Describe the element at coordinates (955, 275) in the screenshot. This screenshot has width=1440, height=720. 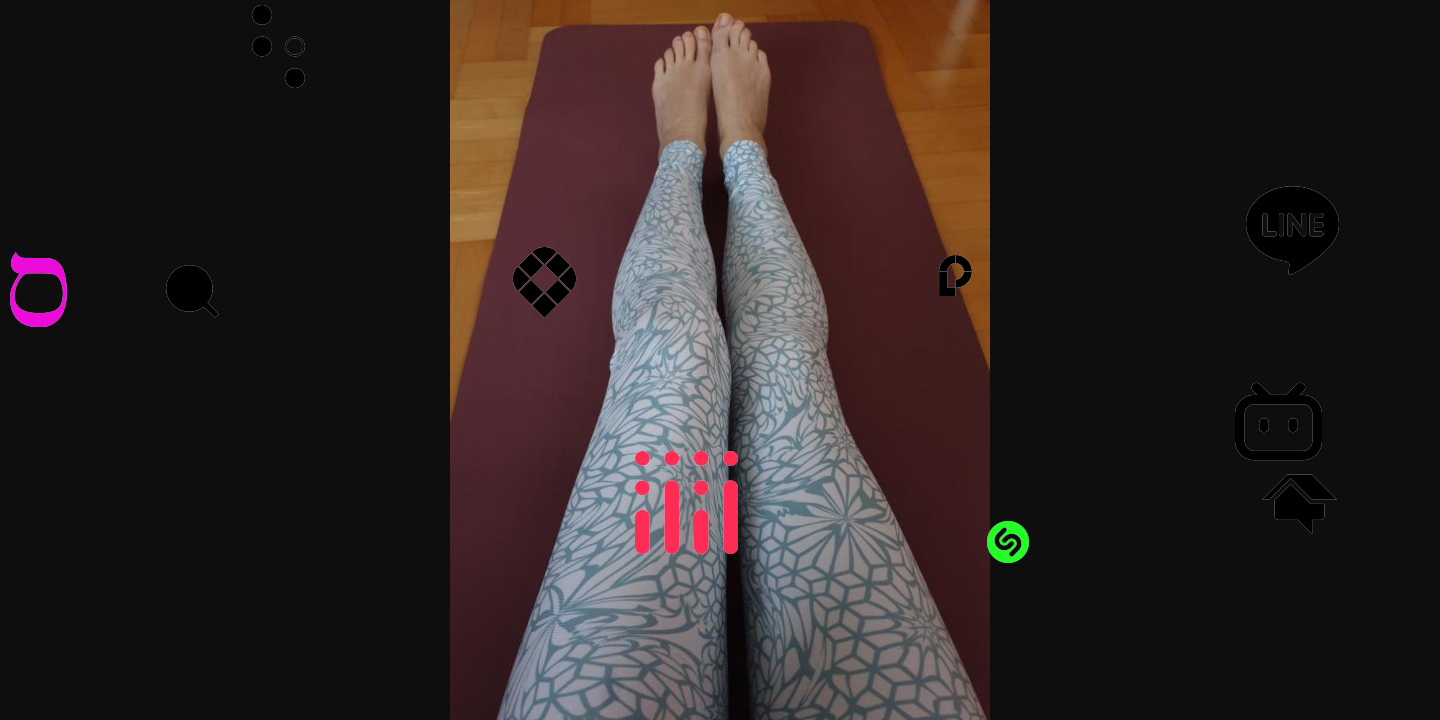
I see `open passport app` at that location.